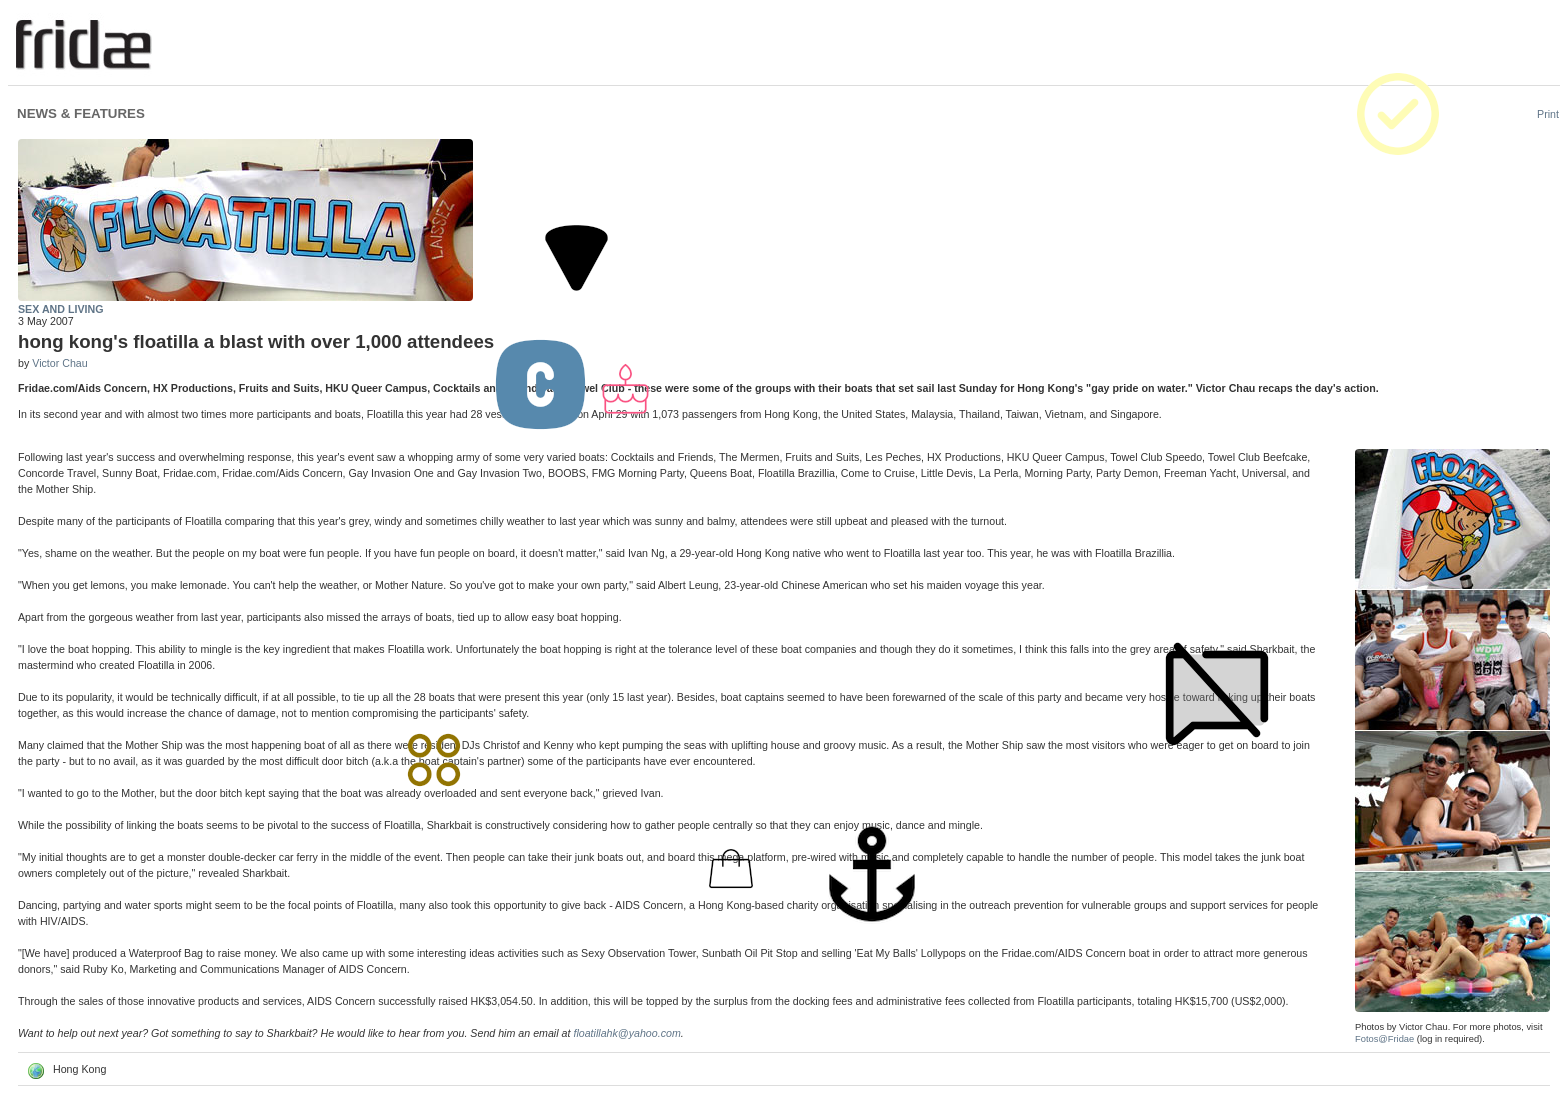  What do you see at coordinates (434, 760) in the screenshot?
I see `open app grid or dashboard` at bounding box center [434, 760].